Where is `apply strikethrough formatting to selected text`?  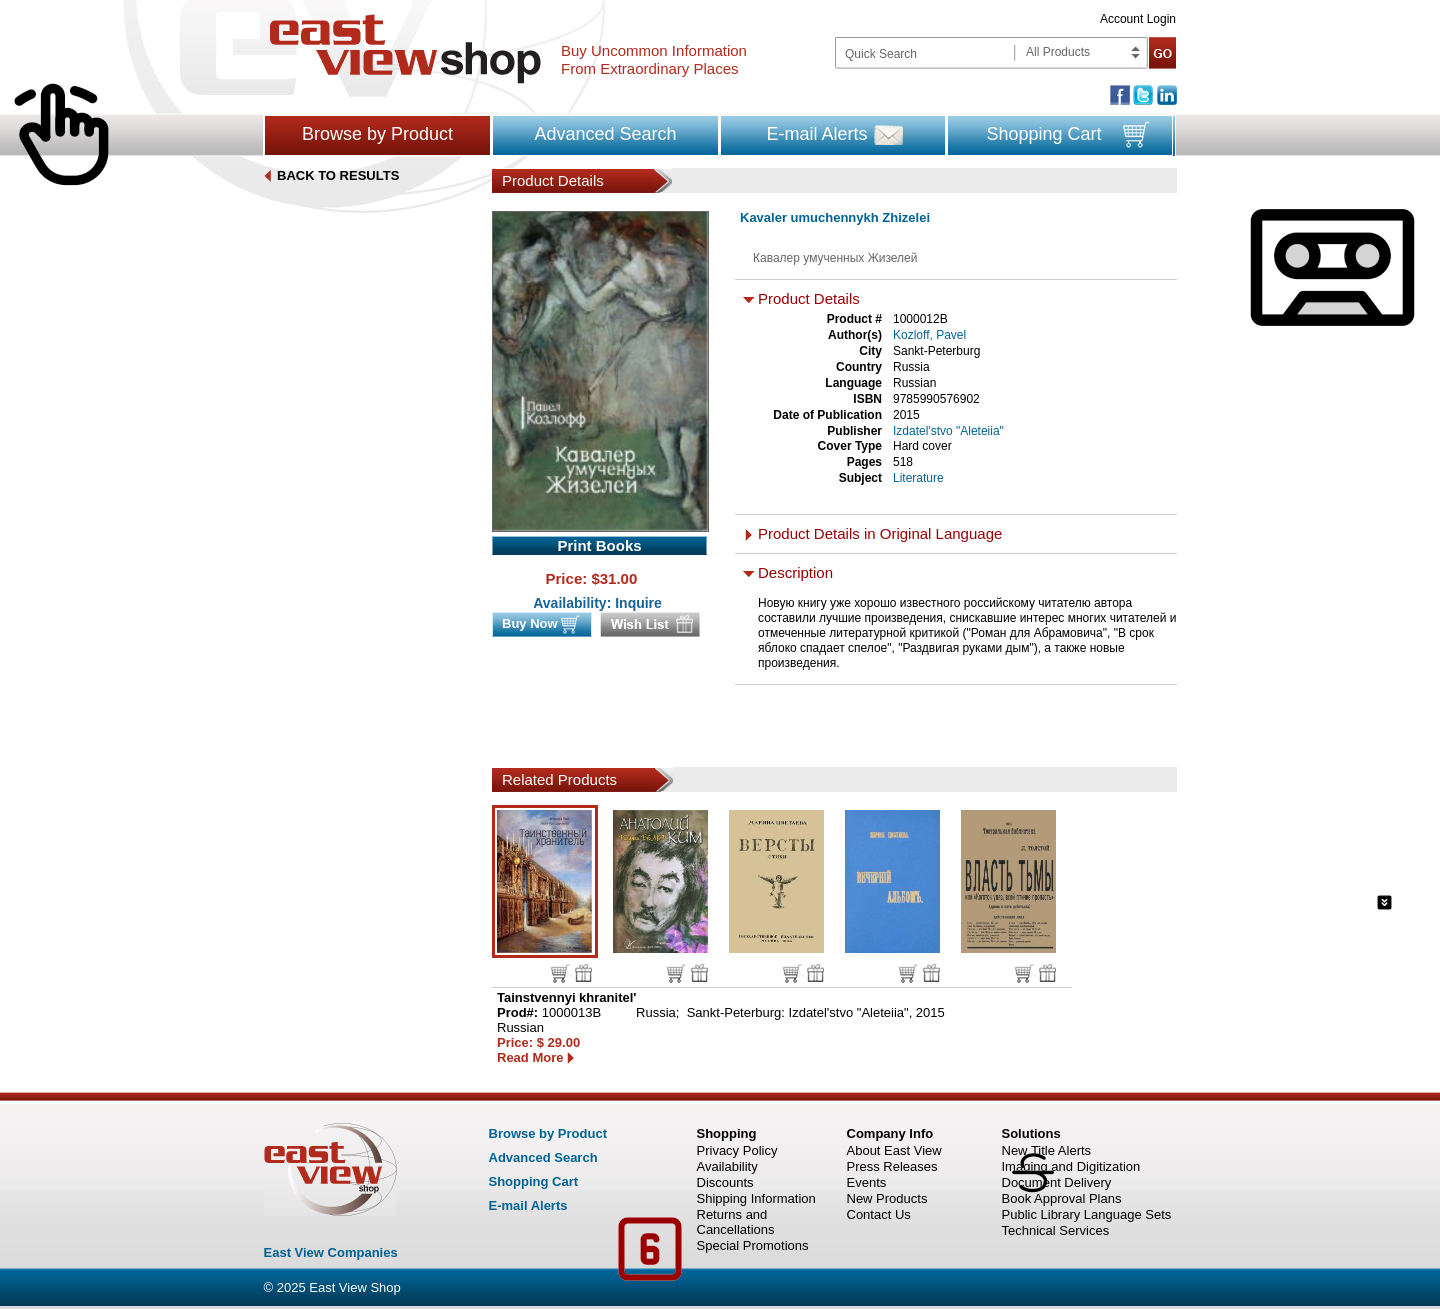
apply strikethrough formatting to selected text is located at coordinates (1033, 1173).